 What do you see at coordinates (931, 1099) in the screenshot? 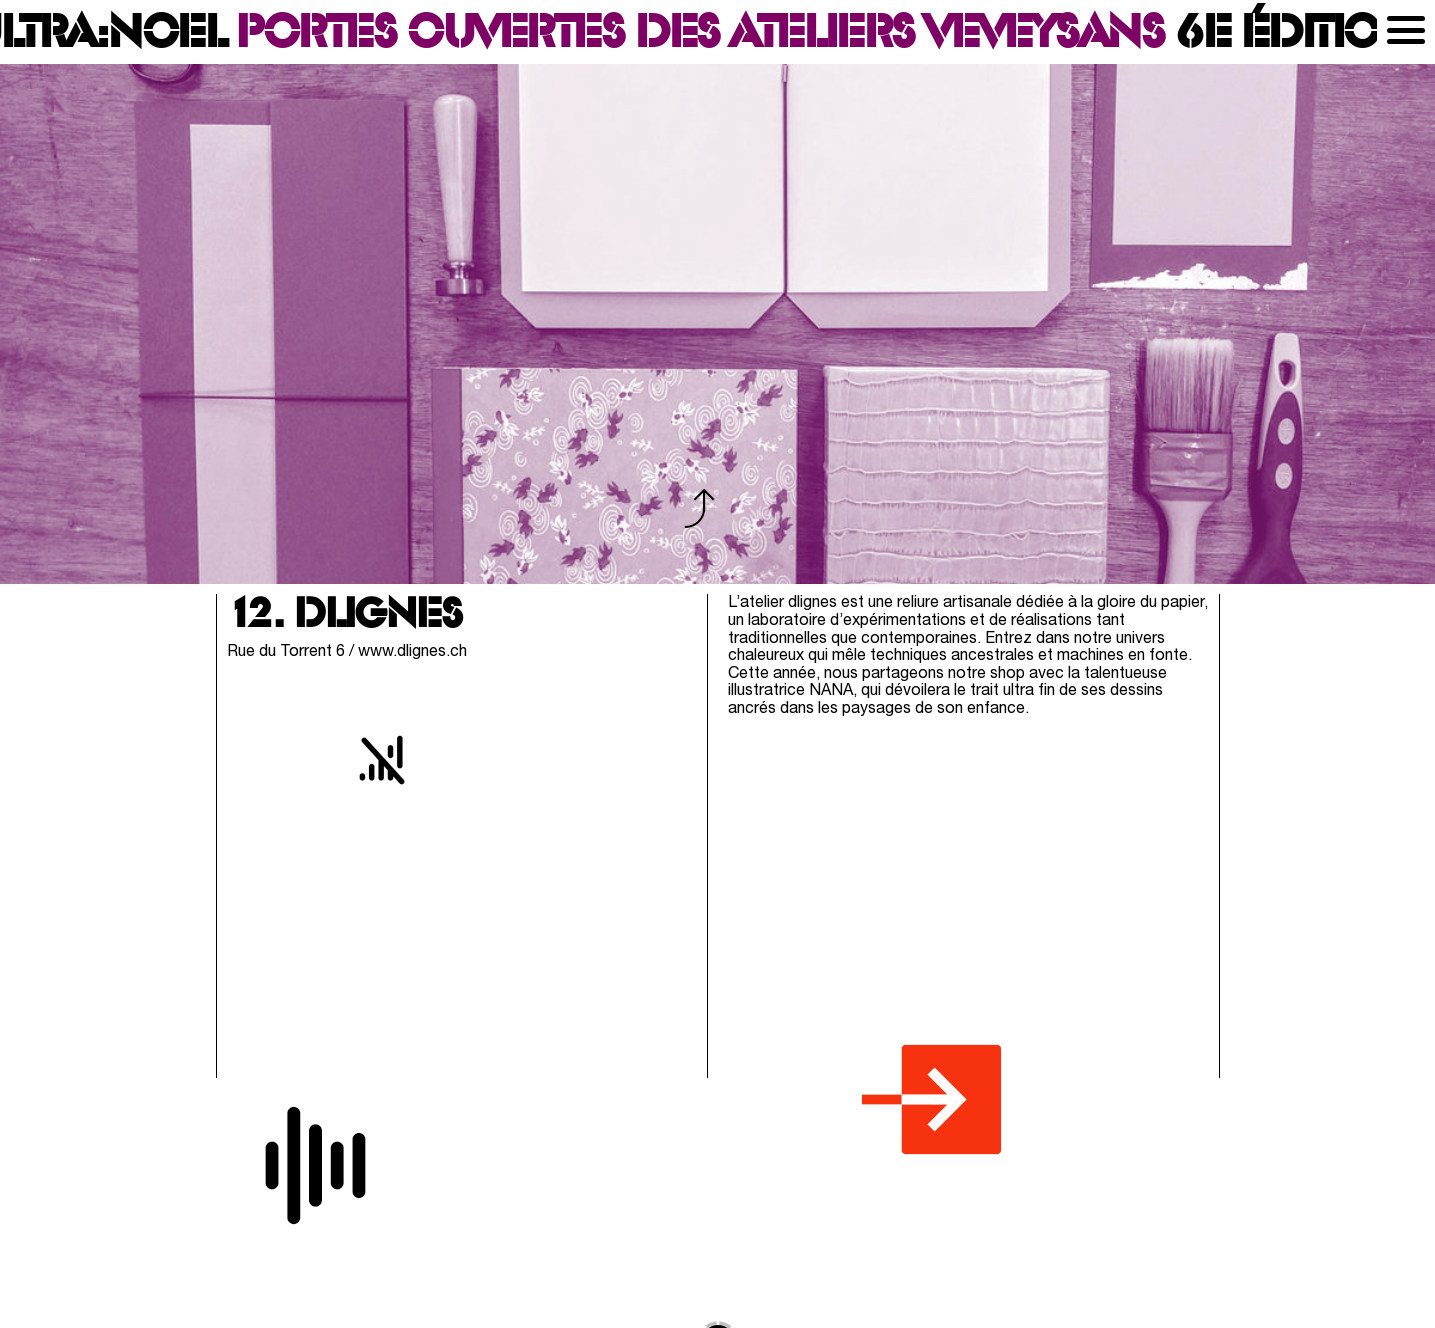
I see `log in or sign in to your account` at bounding box center [931, 1099].